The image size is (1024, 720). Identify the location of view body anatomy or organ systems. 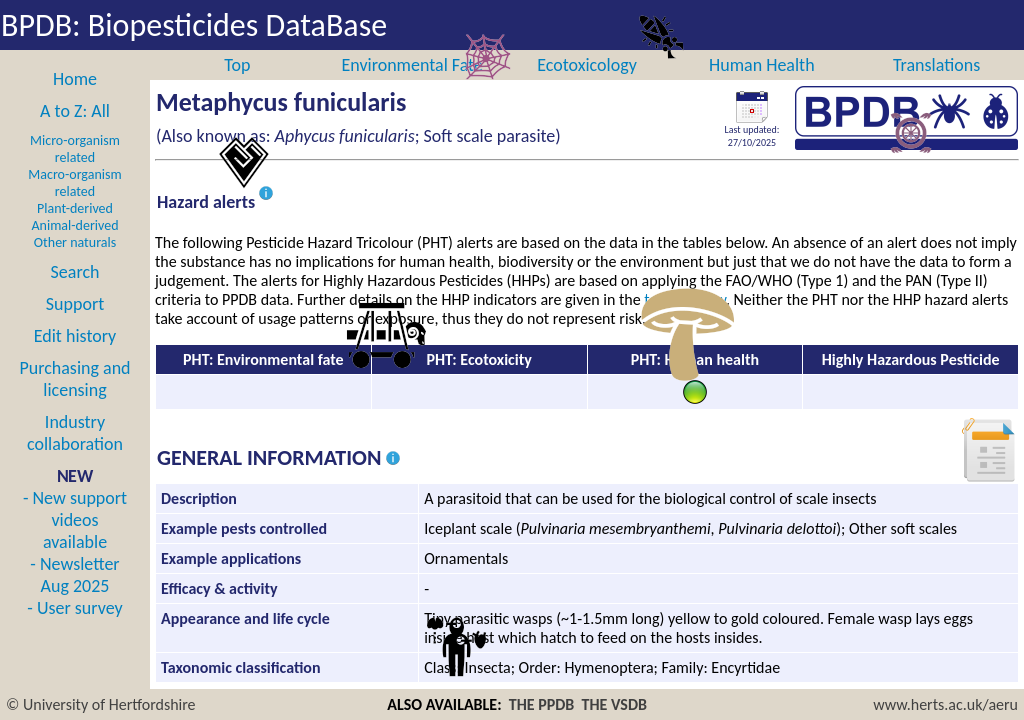
(456, 647).